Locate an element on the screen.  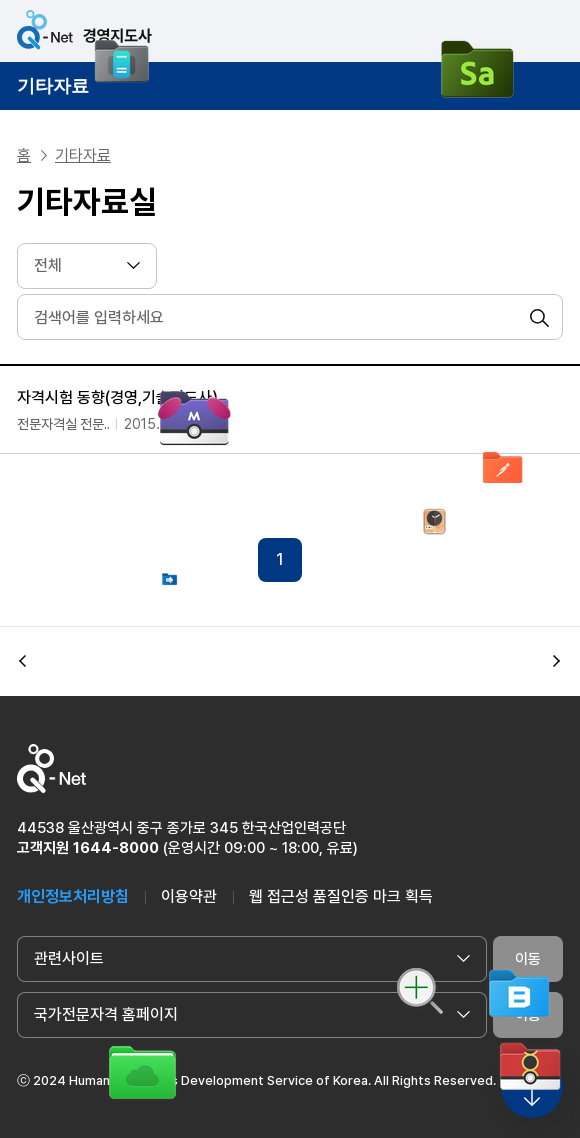
open quixel bridge assets folder is located at coordinates (519, 995).